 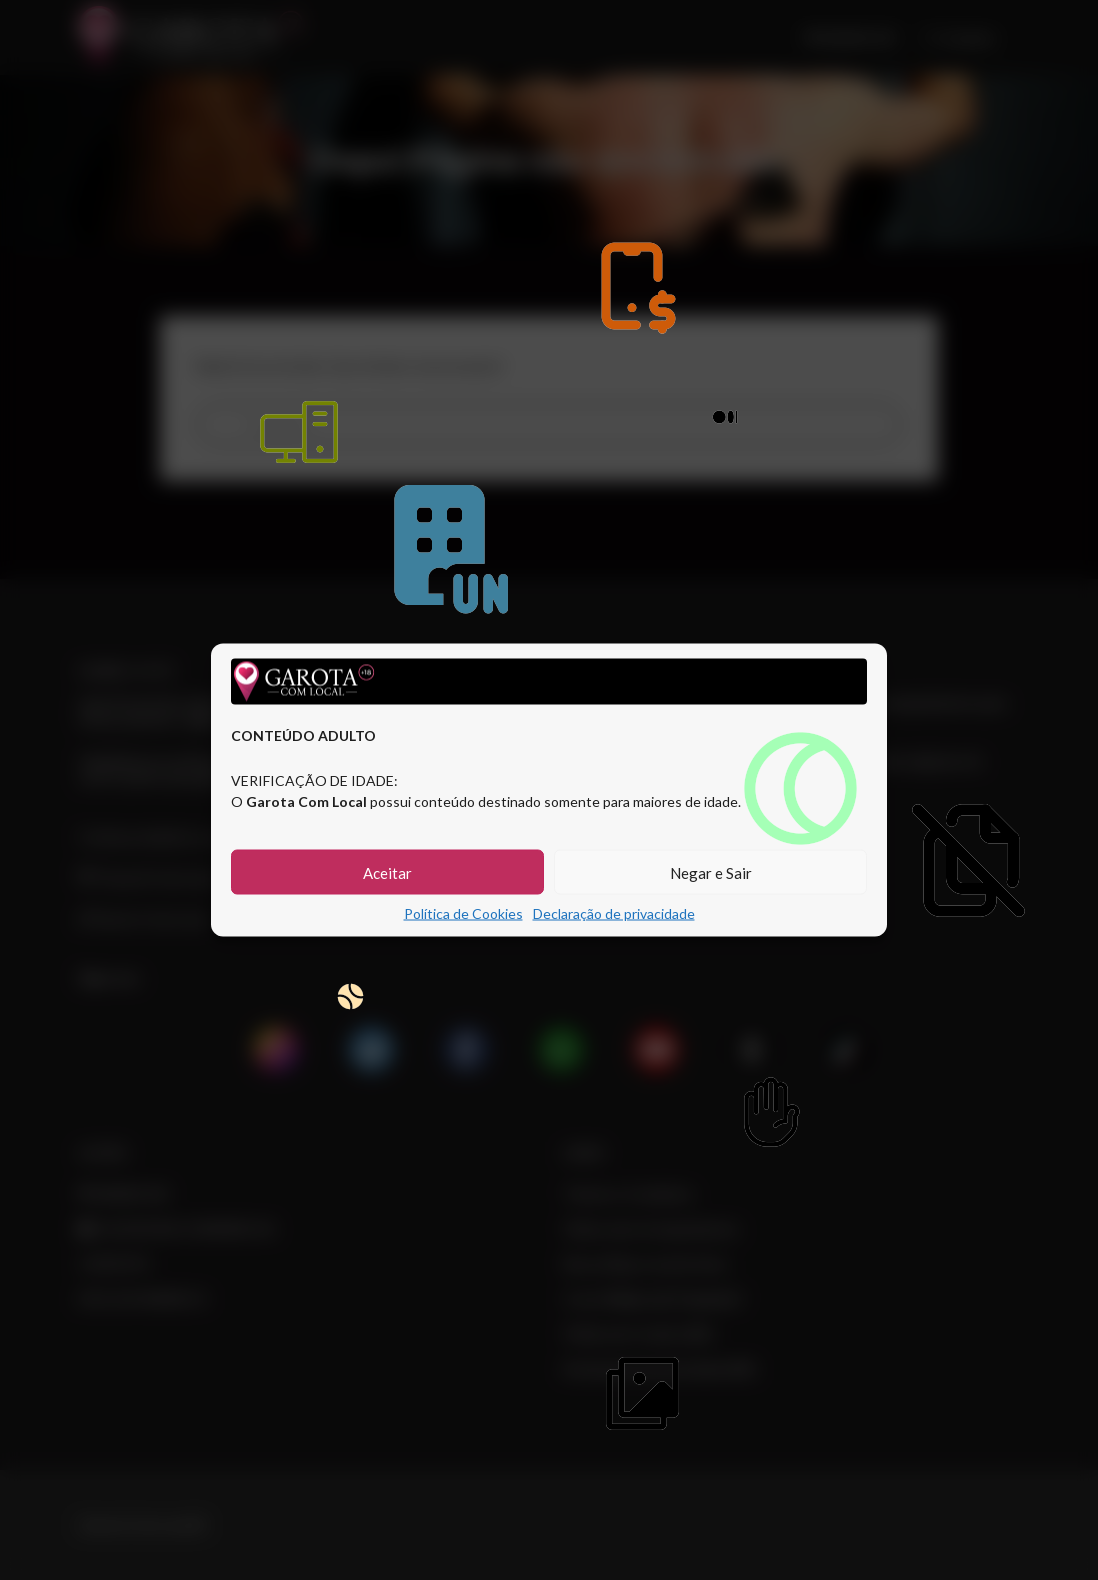 I want to click on view photo gallery or image library, so click(x=642, y=1393).